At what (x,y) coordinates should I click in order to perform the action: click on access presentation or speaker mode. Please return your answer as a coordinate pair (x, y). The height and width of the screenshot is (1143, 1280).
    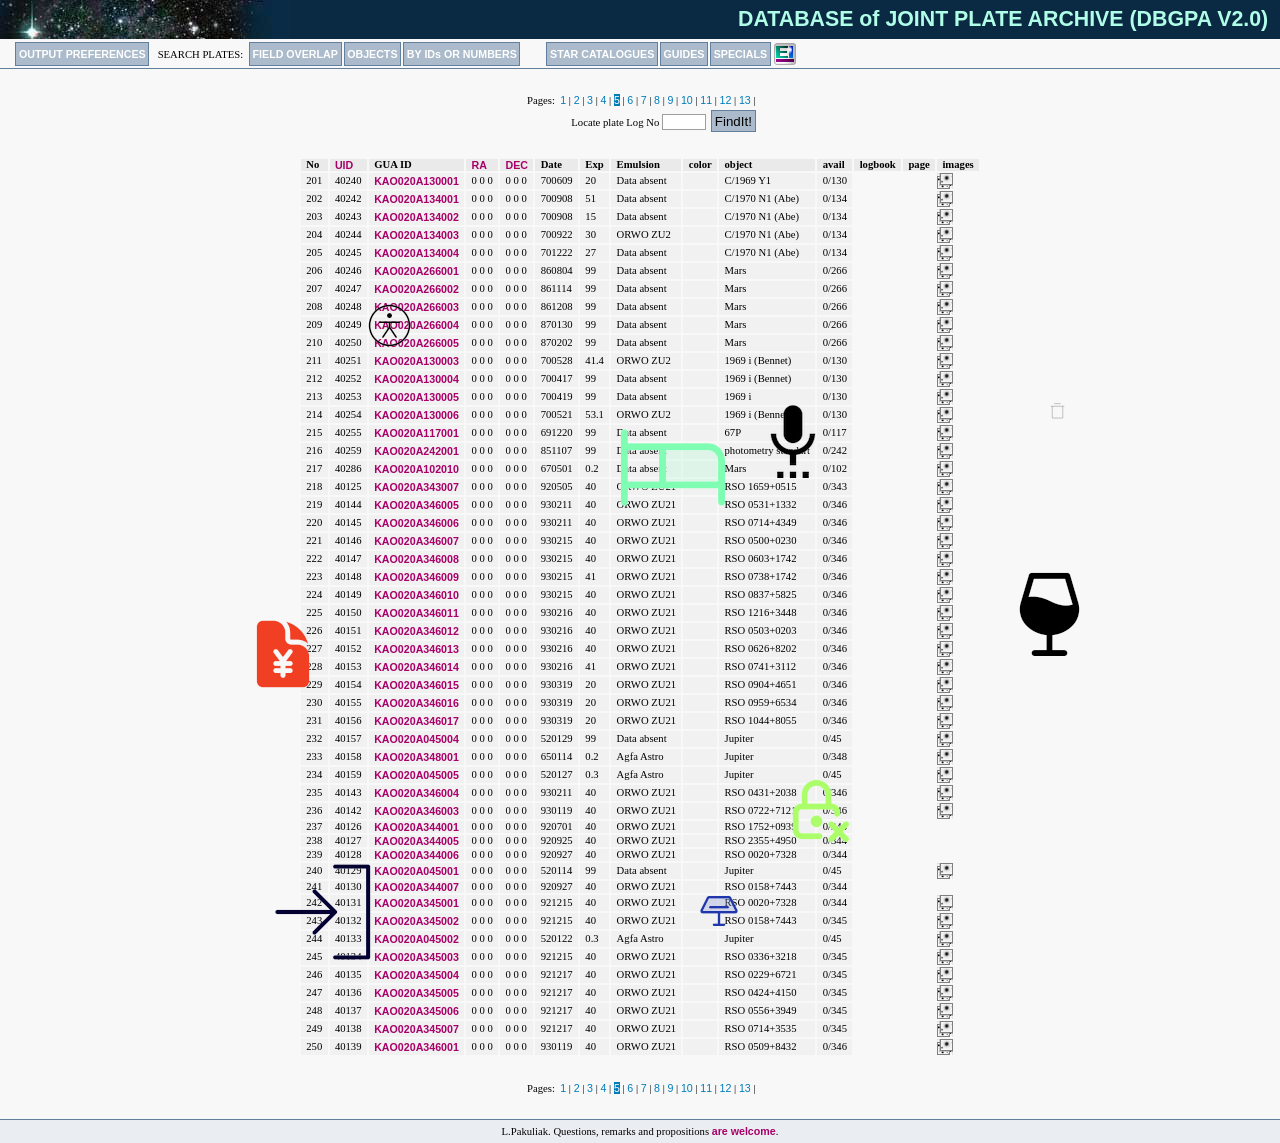
    Looking at the image, I should click on (719, 911).